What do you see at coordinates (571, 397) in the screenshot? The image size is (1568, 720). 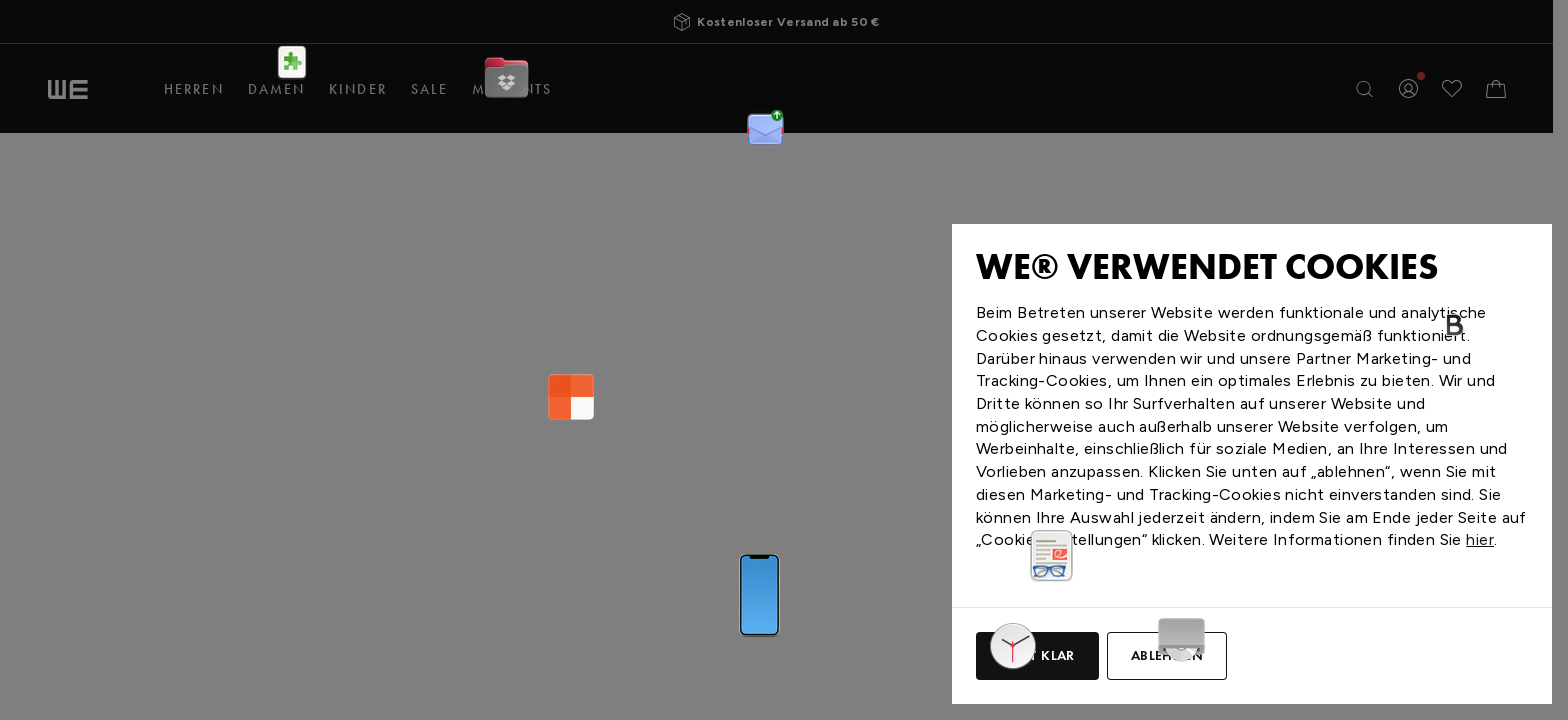 I see `switch to the bottom-right workspace` at bounding box center [571, 397].